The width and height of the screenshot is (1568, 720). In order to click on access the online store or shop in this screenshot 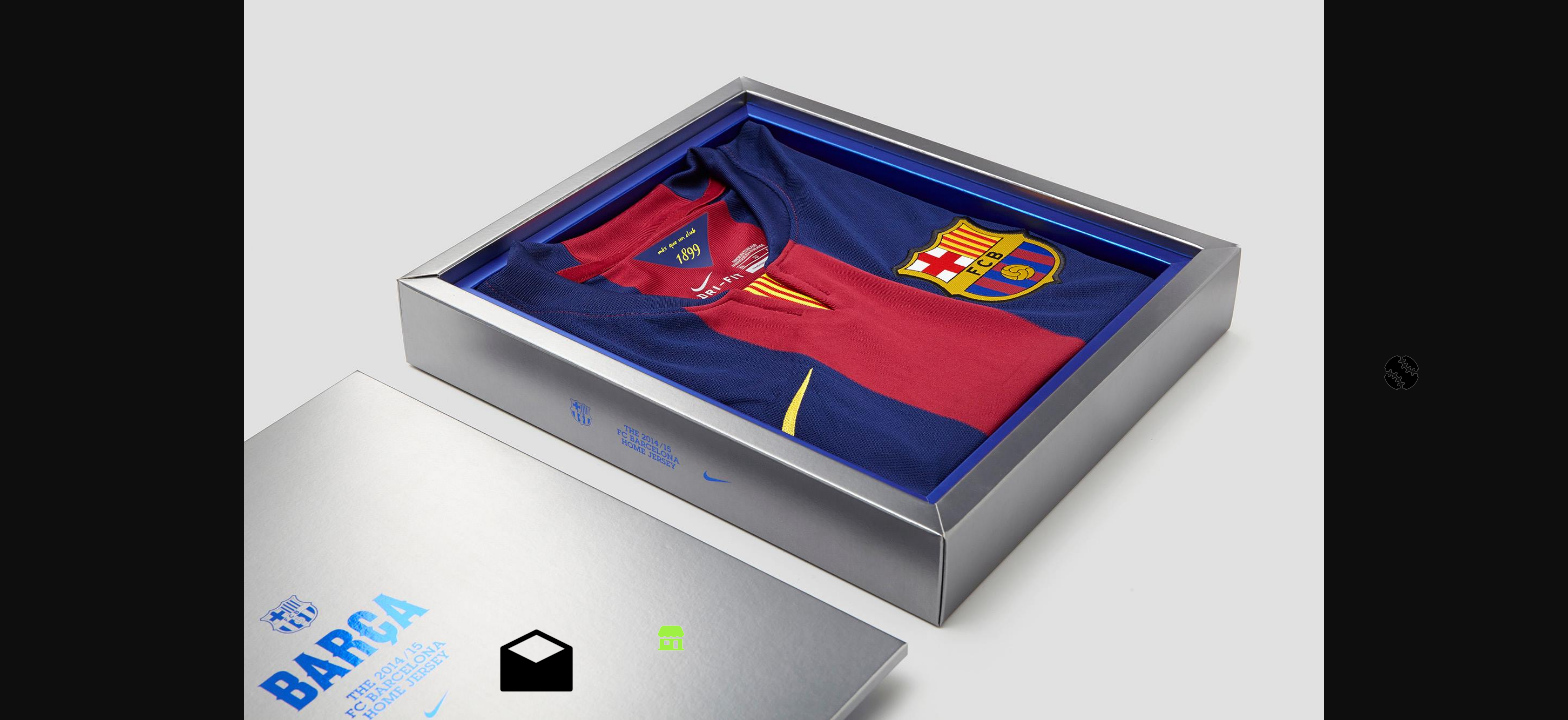, I will do `click(671, 638)`.